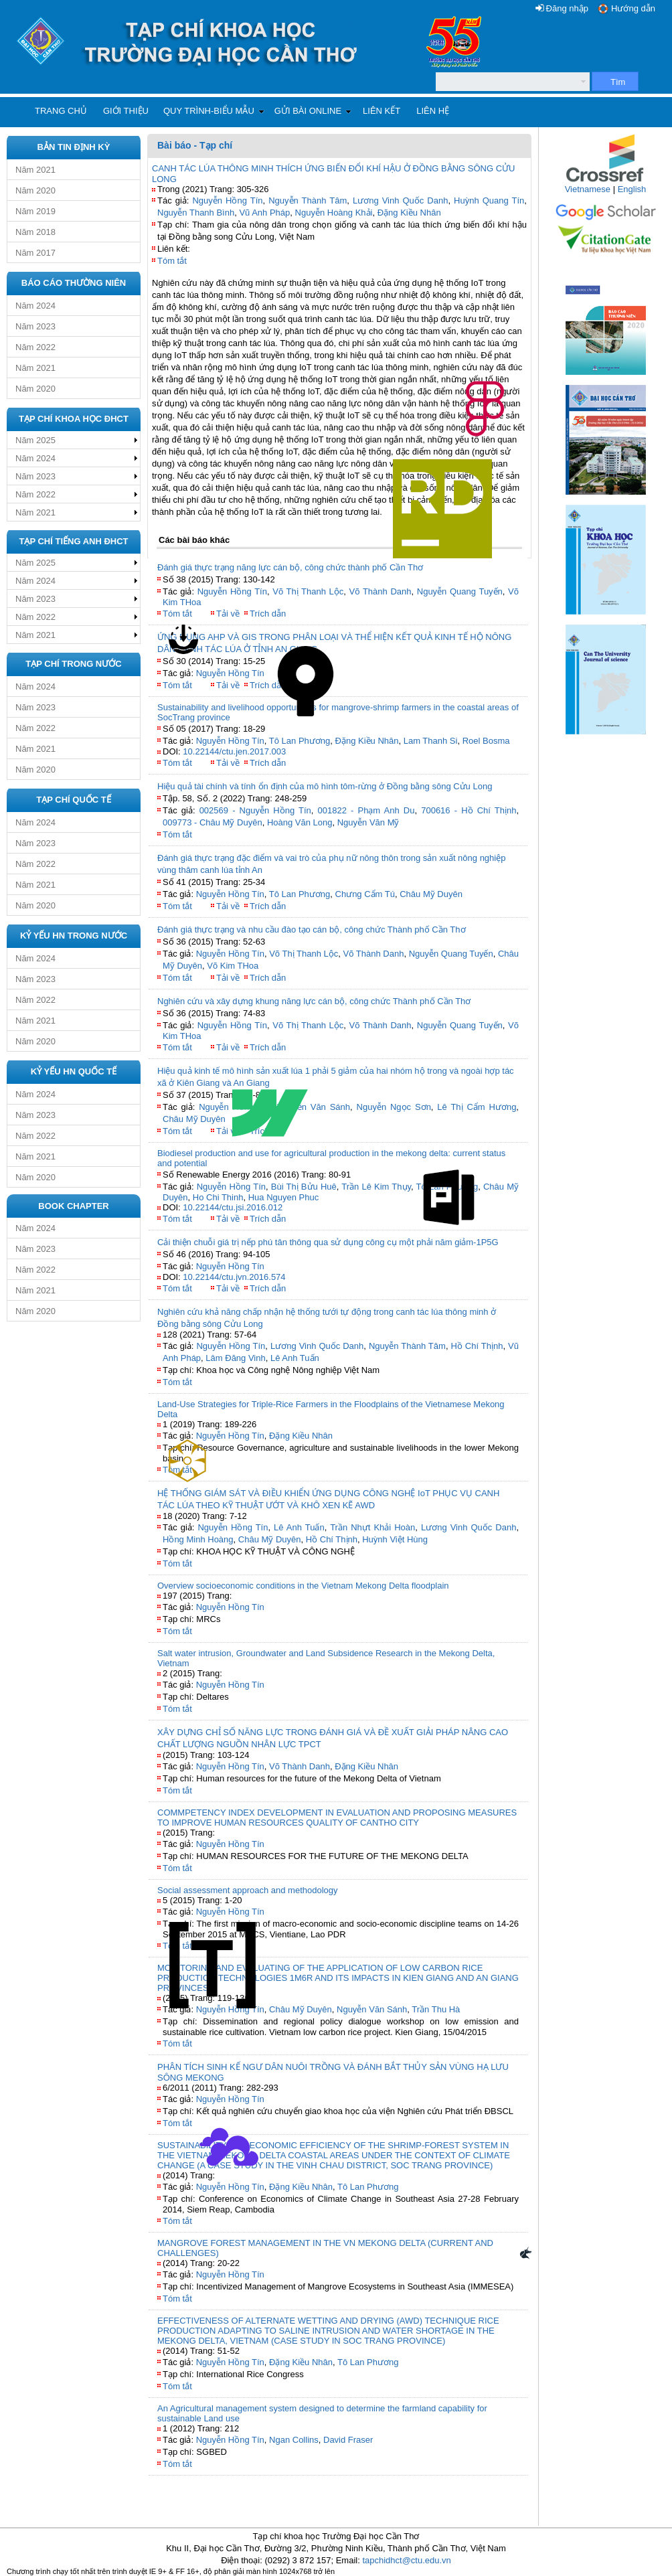  What do you see at coordinates (485, 408) in the screenshot?
I see `open Figma design tool` at bounding box center [485, 408].